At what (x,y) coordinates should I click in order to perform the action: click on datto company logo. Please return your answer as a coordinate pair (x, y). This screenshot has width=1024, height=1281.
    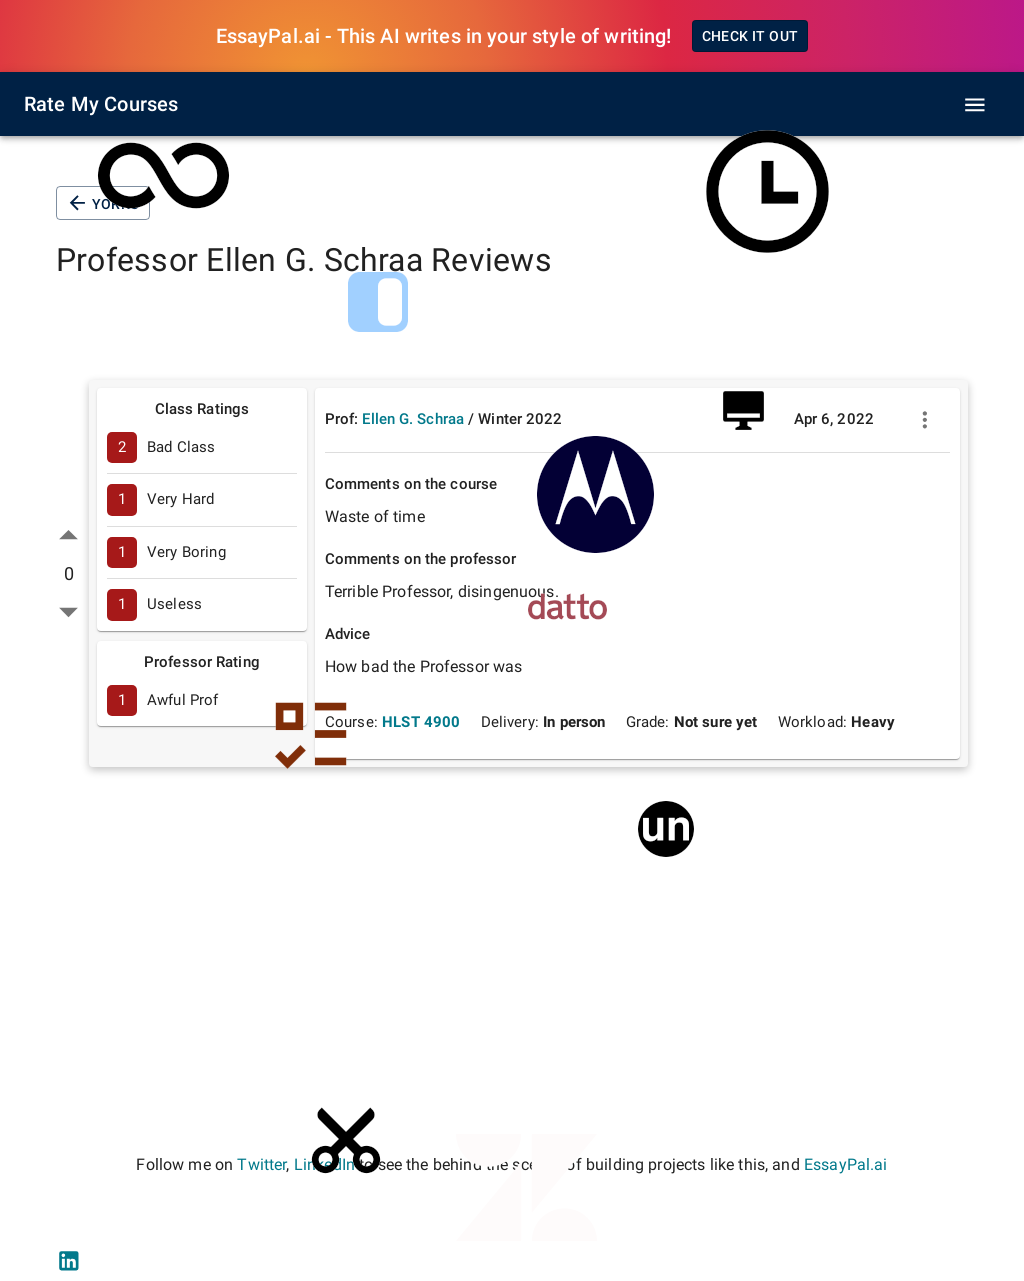
    Looking at the image, I should click on (567, 606).